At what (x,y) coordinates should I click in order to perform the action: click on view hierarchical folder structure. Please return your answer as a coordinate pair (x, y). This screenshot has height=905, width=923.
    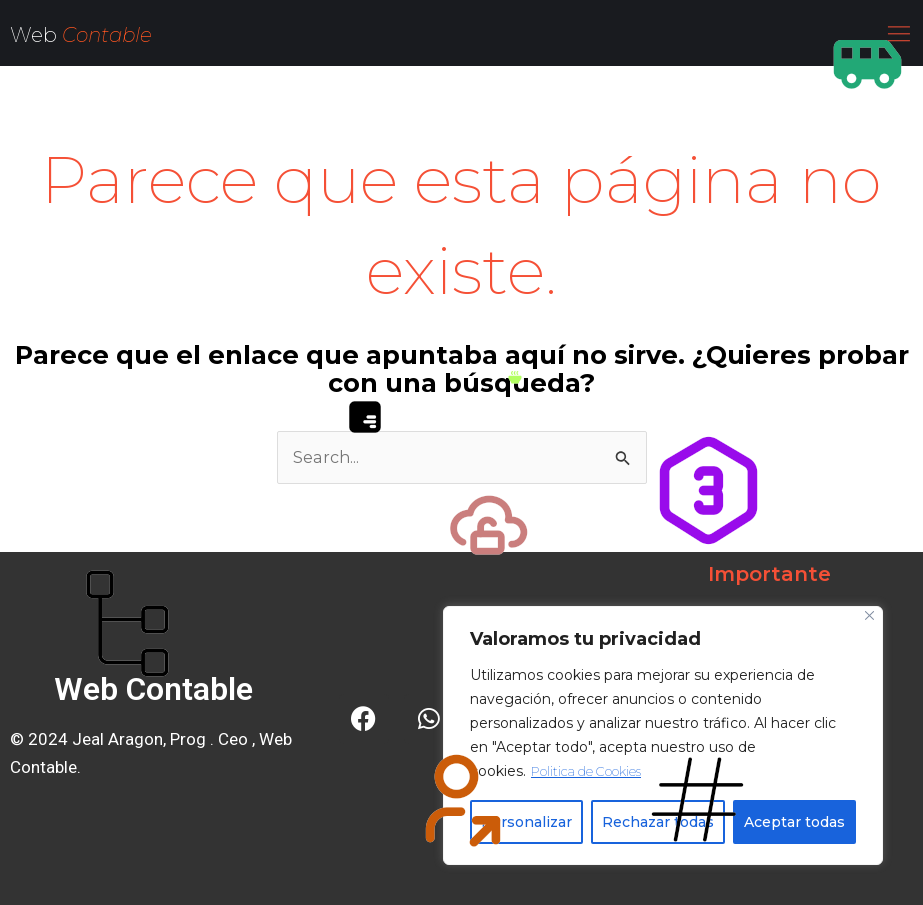
    Looking at the image, I should click on (123, 623).